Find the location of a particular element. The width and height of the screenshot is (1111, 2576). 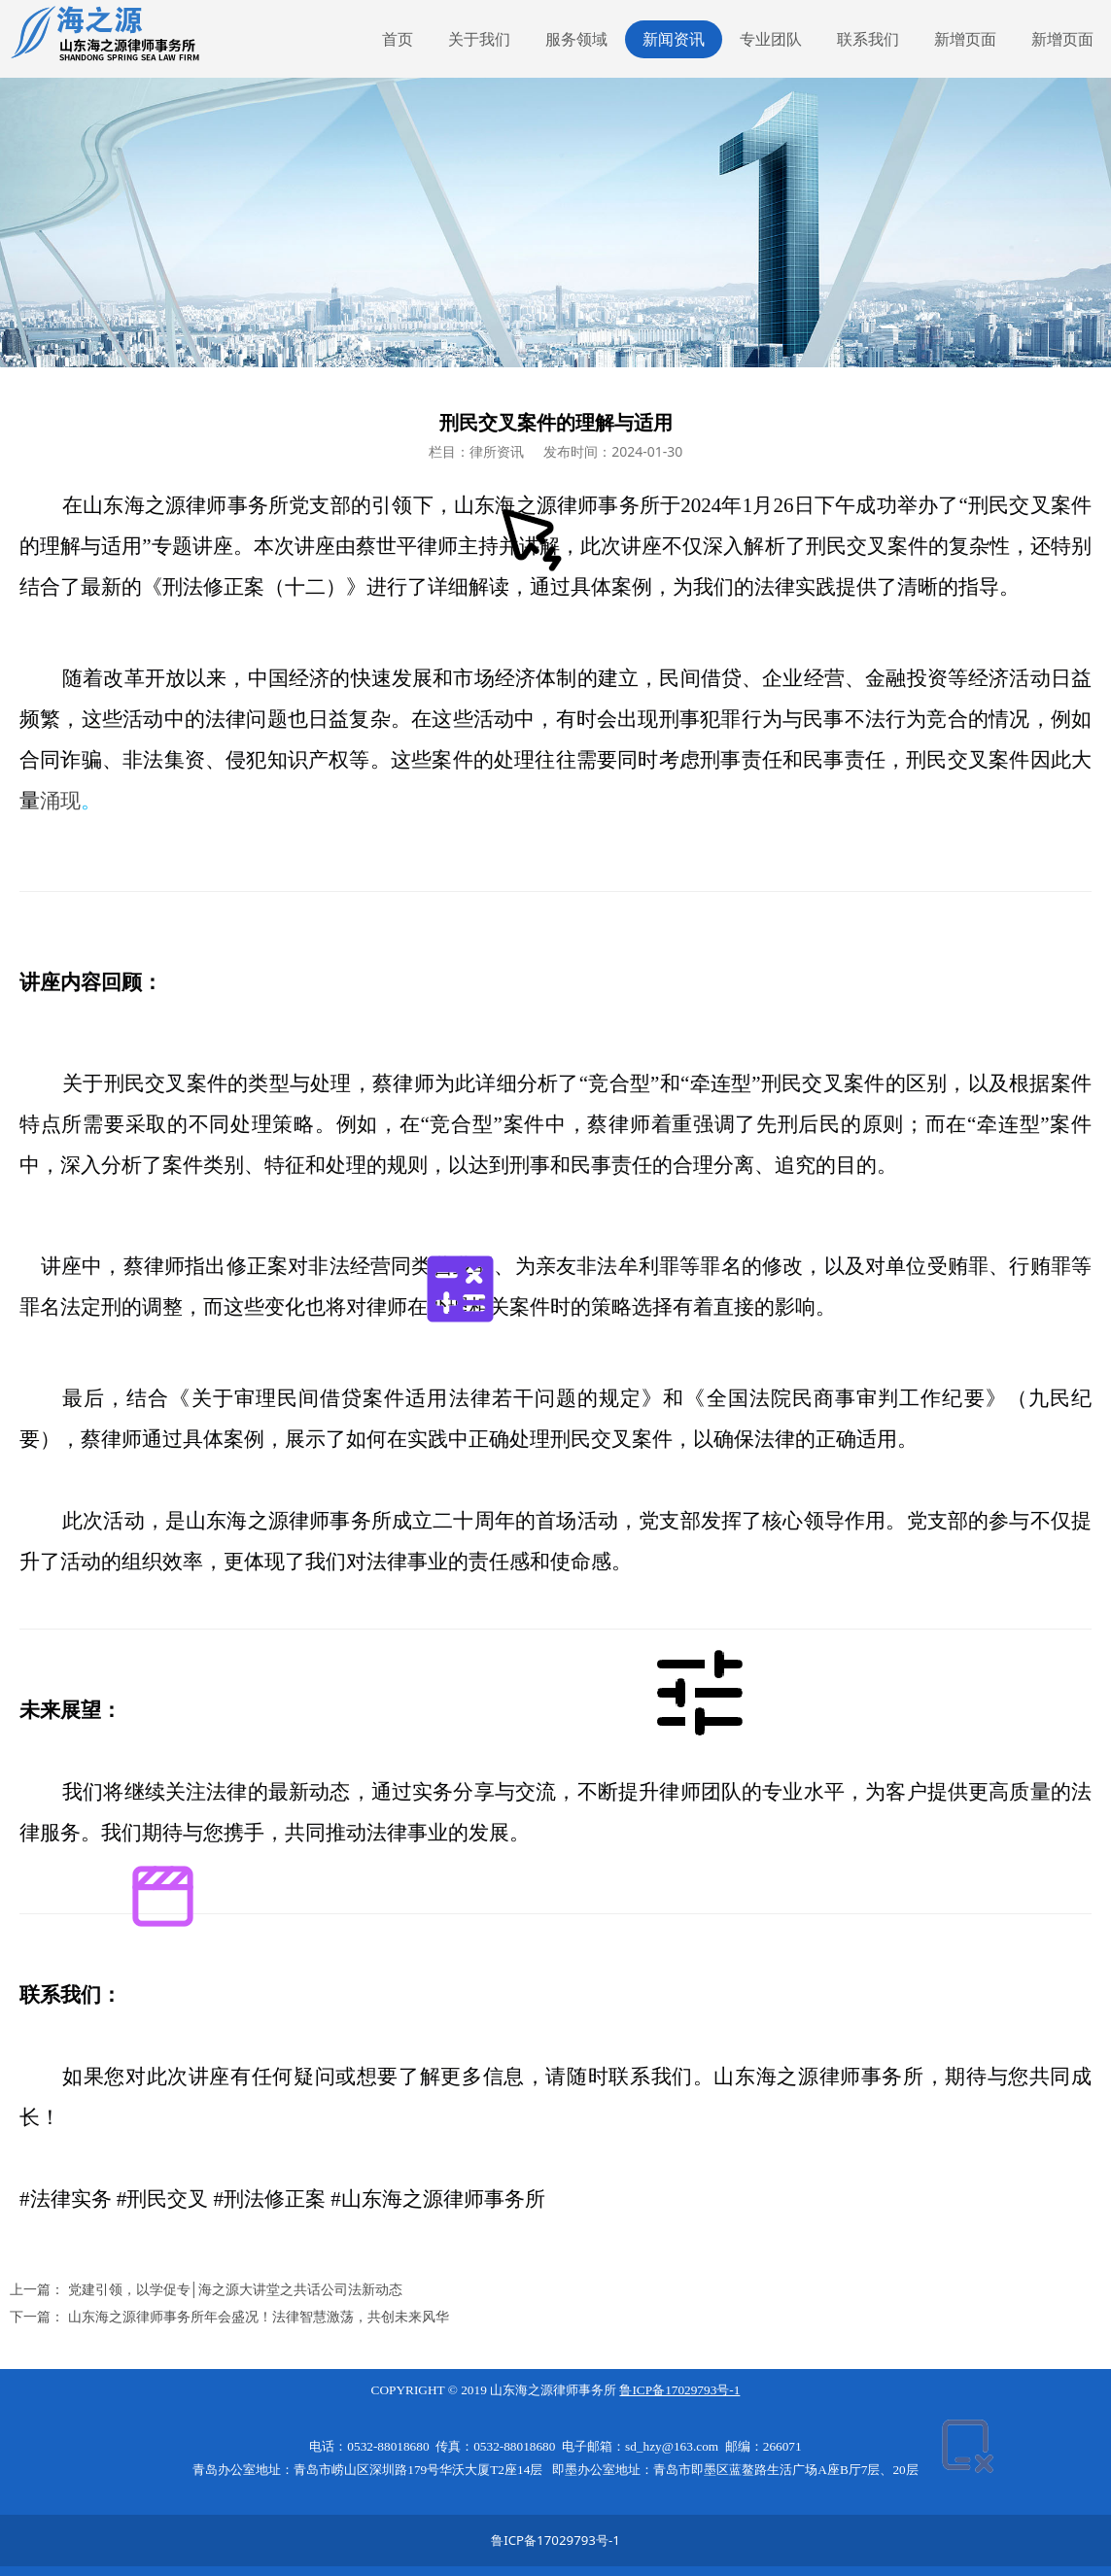

disconnect or remove iPad device is located at coordinates (965, 2445).